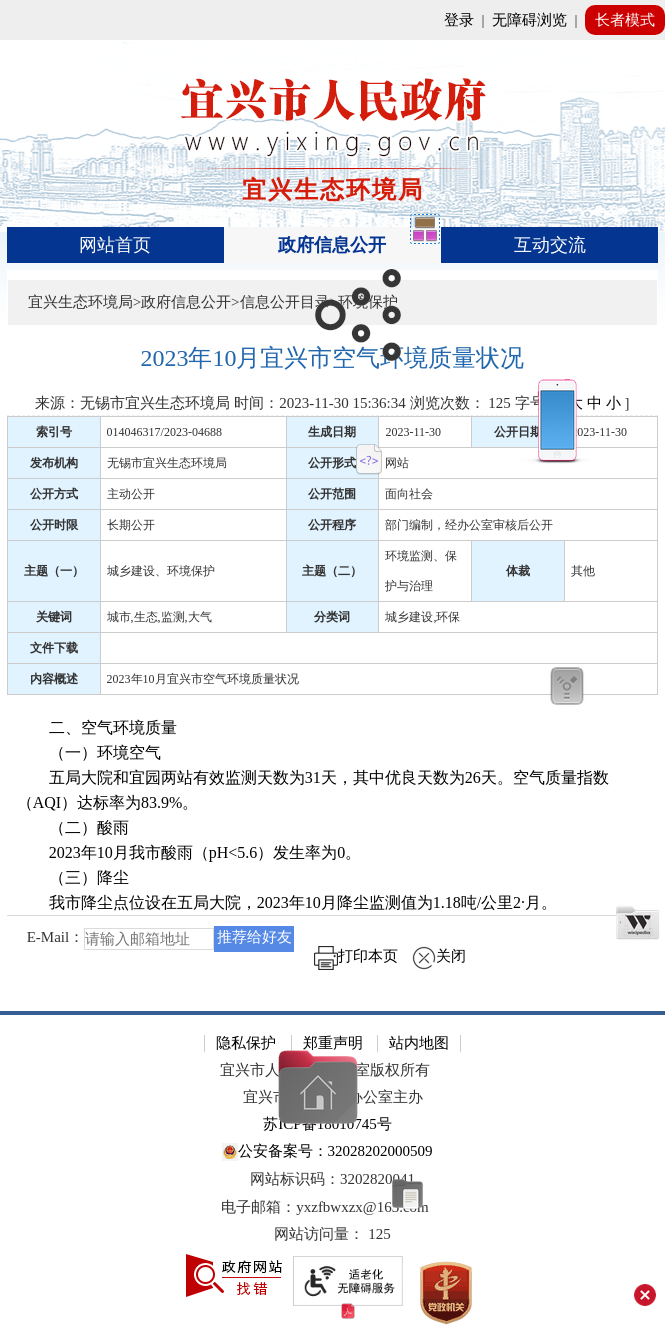 The image size is (665, 1343). I want to click on select all items in the current view, so click(425, 229).